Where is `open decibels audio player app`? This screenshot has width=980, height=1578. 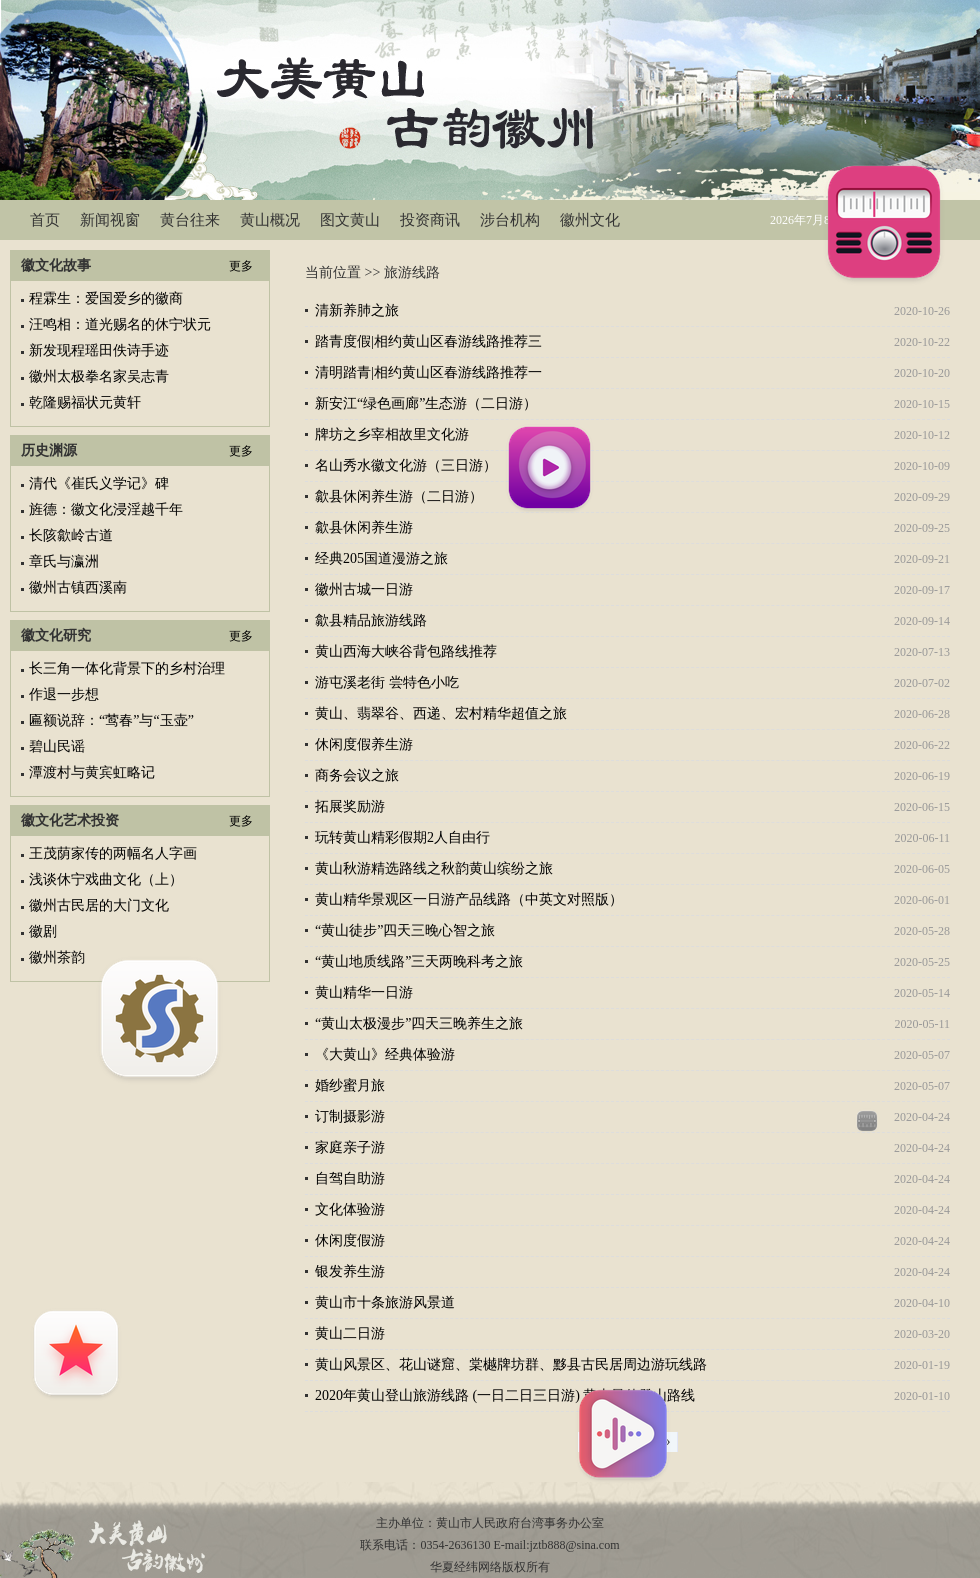 open decibels audio player app is located at coordinates (623, 1434).